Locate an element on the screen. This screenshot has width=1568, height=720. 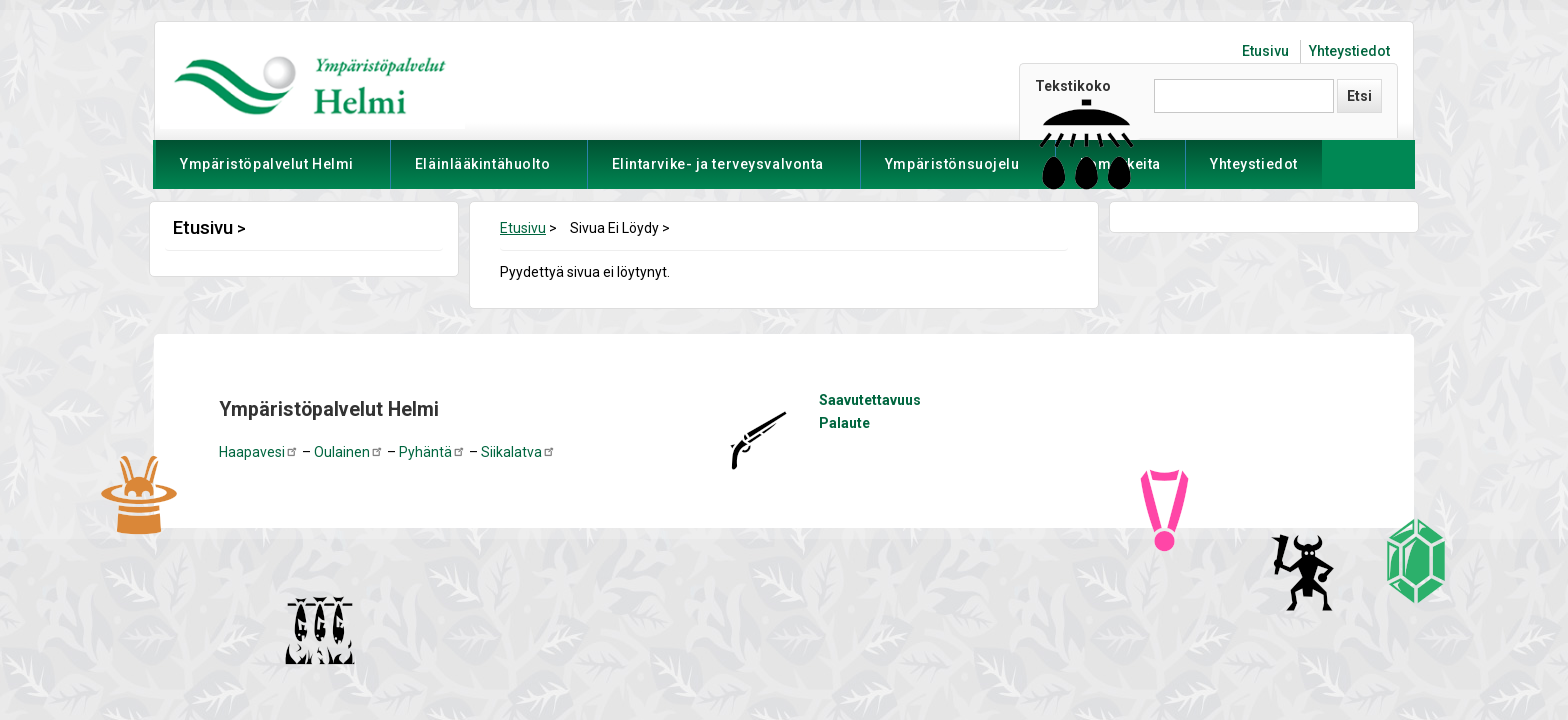
access magic or special effects features is located at coordinates (139, 495).